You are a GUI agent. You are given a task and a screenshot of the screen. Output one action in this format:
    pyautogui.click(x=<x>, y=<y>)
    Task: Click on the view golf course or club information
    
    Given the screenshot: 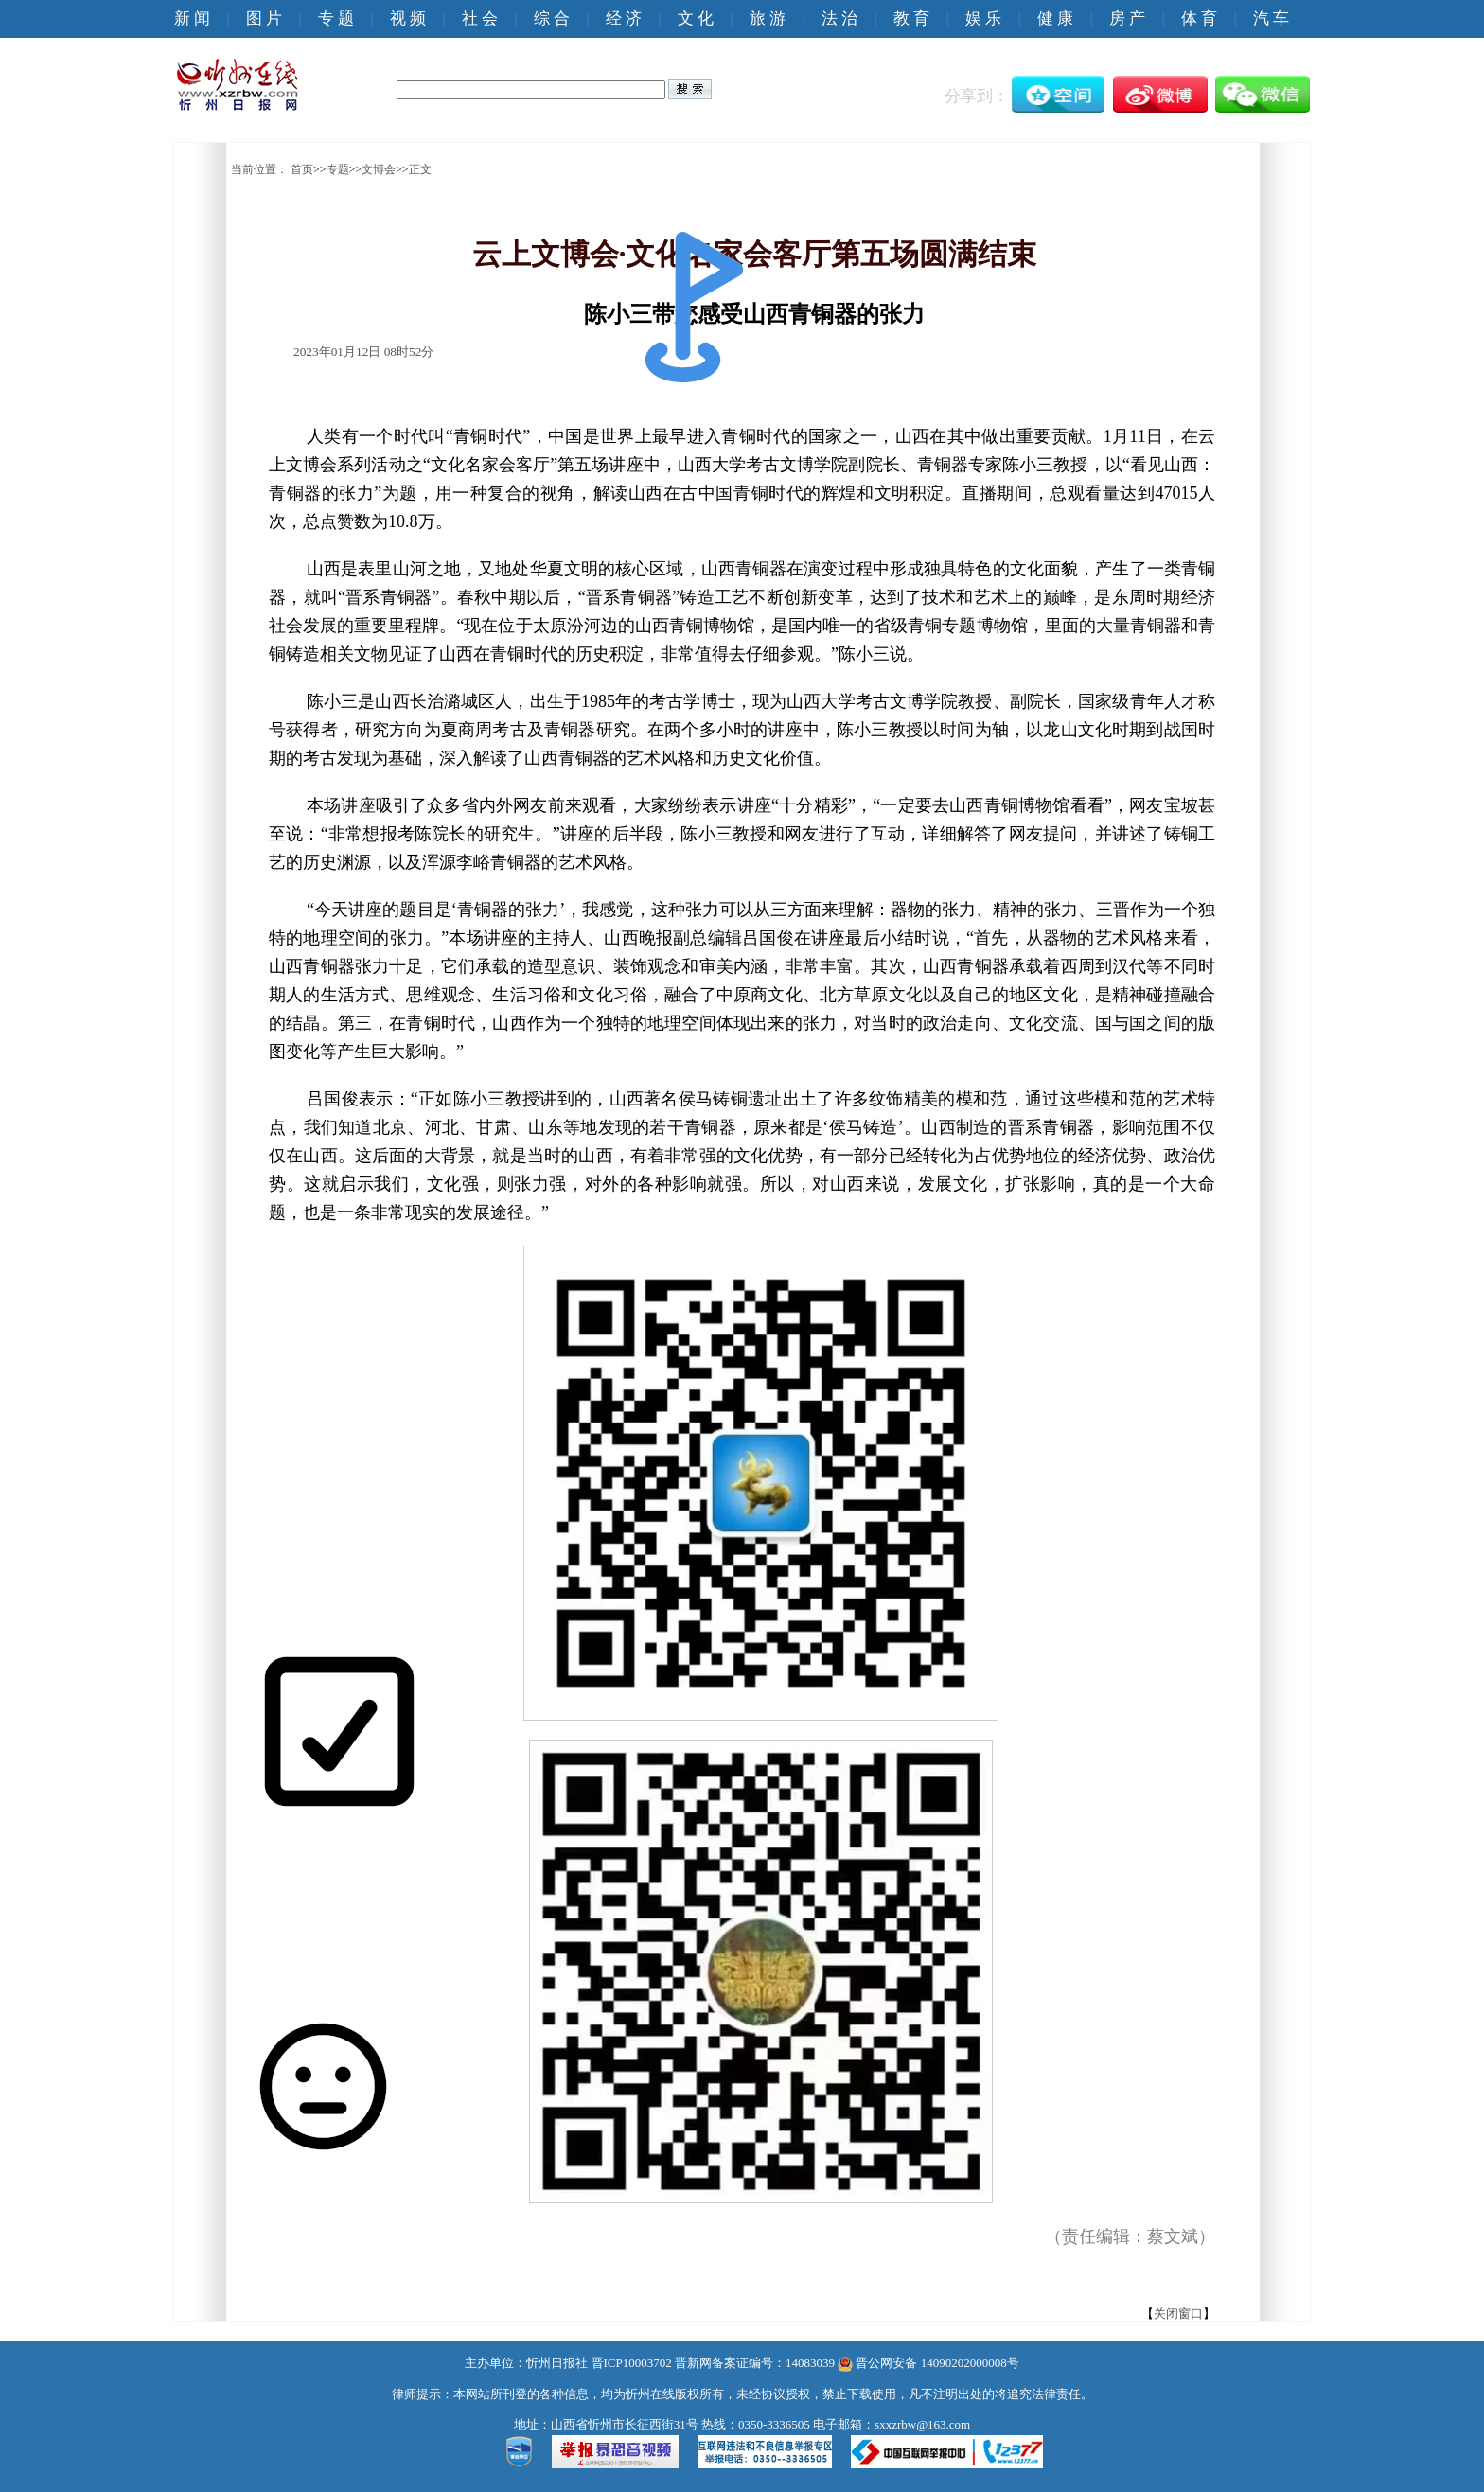 What is the action you would take?
    pyautogui.click(x=682, y=307)
    